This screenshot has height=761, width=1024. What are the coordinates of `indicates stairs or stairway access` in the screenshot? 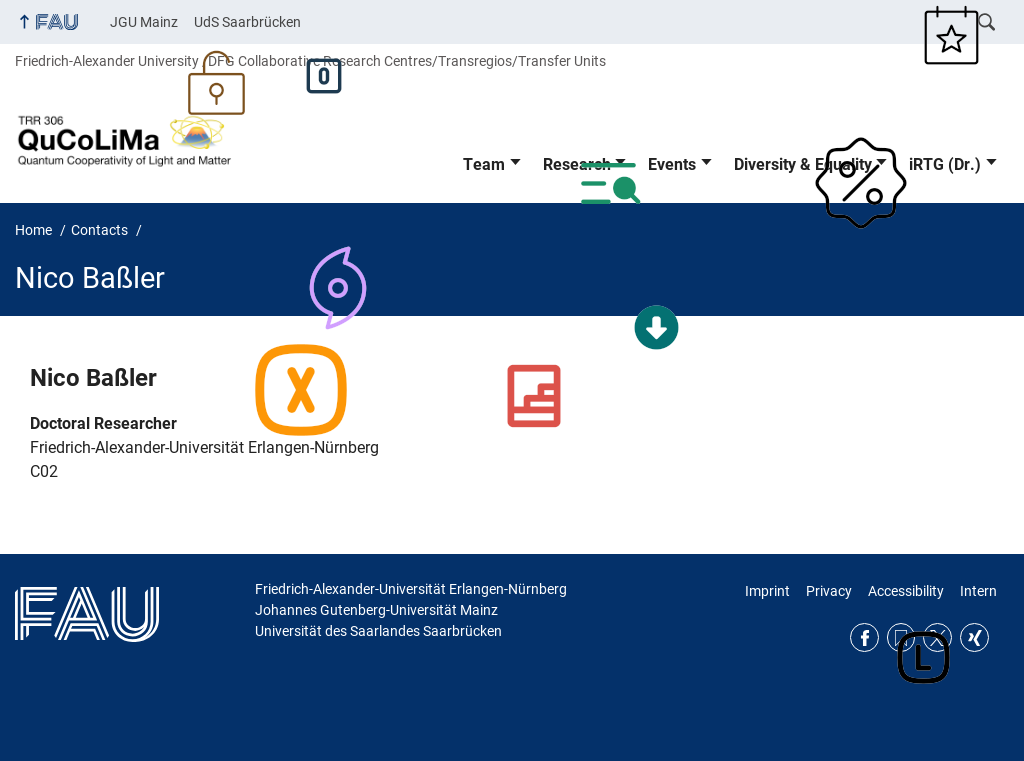 It's located at (534, 396).